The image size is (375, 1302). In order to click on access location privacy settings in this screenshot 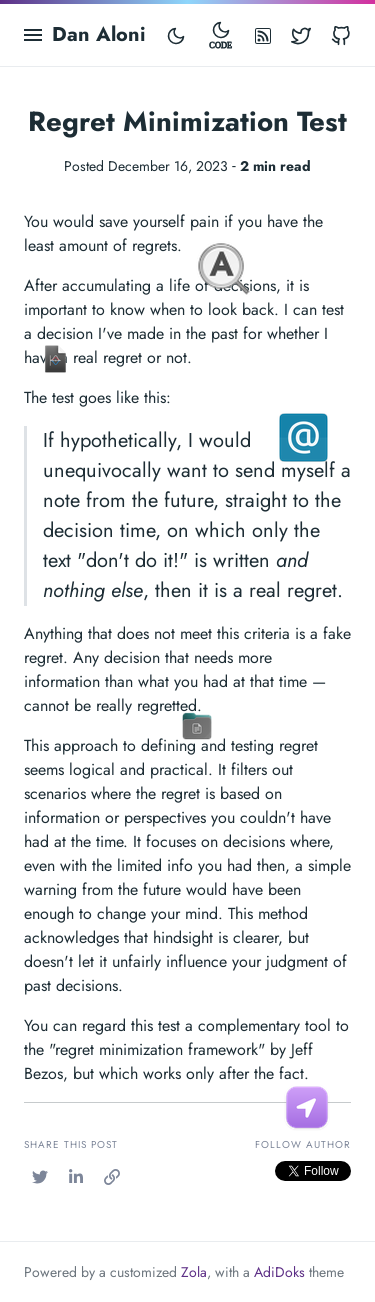, I will do `click(307, 1108)`.